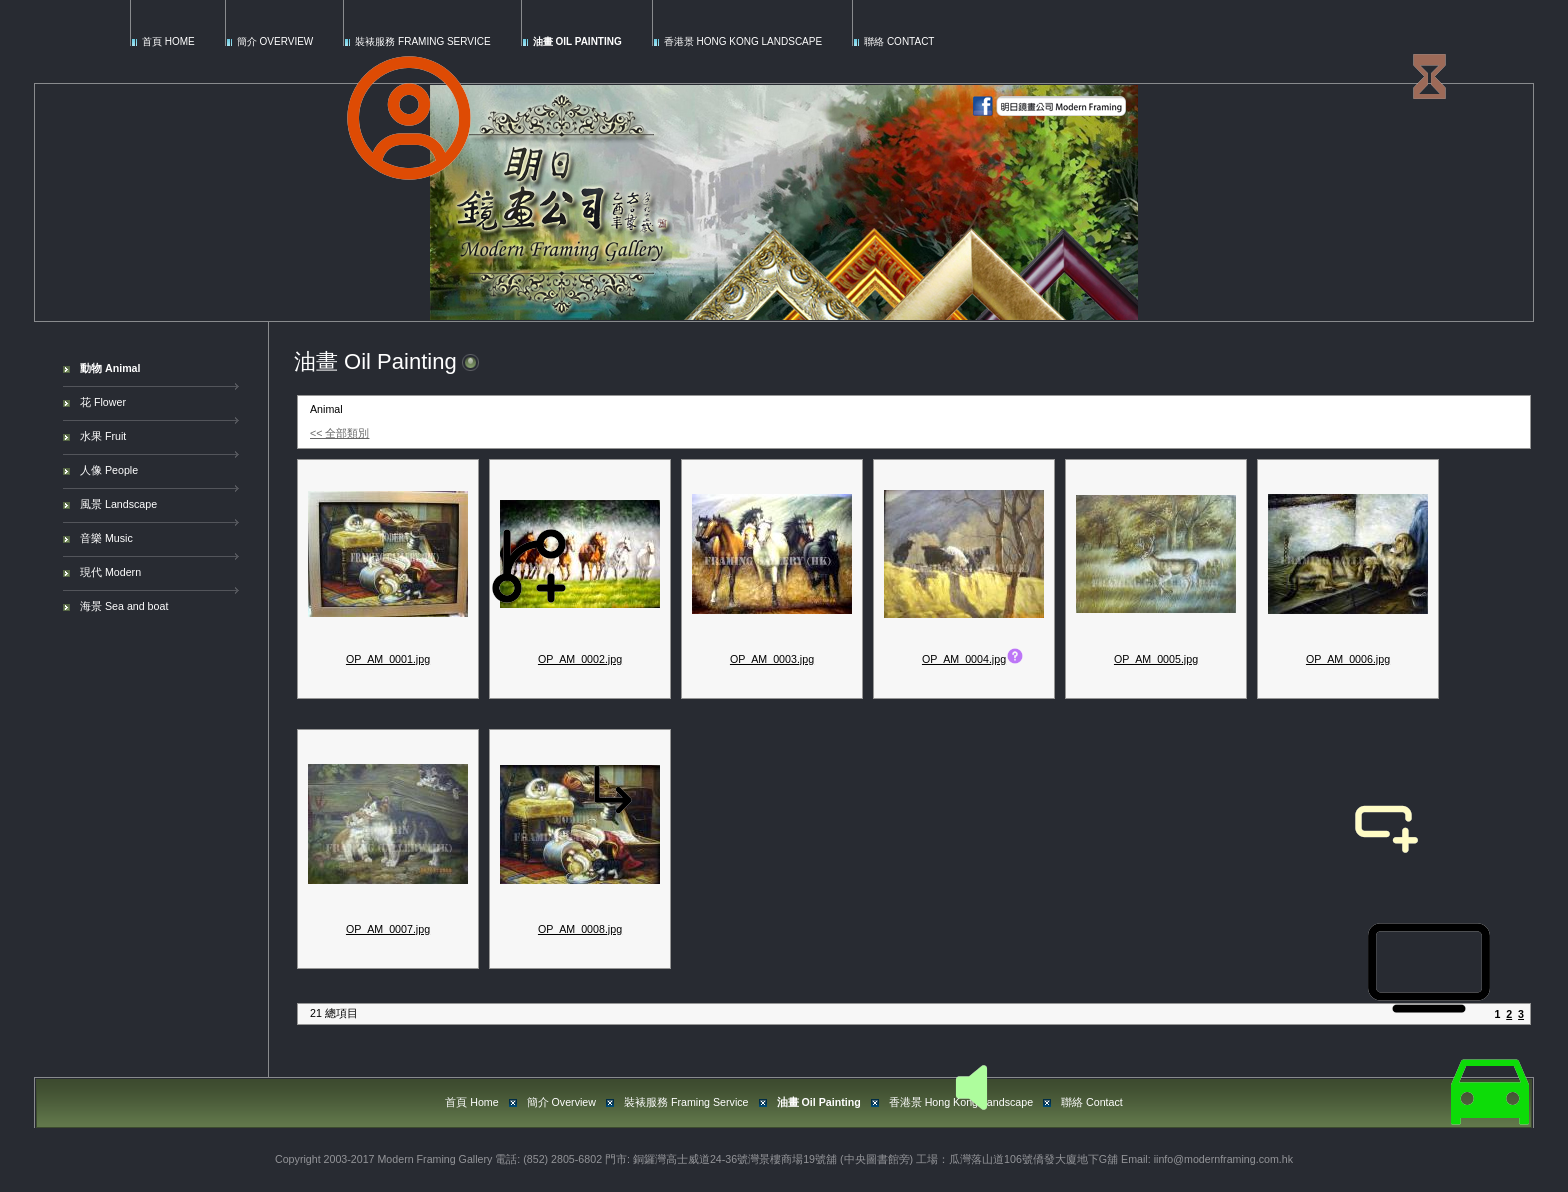 The height and width of the screenshot is (1192, 1568). What do you see at coordinates (1383, 821) in the screenshot?
I see `add a new variable` at bounding box center [1383, 821].